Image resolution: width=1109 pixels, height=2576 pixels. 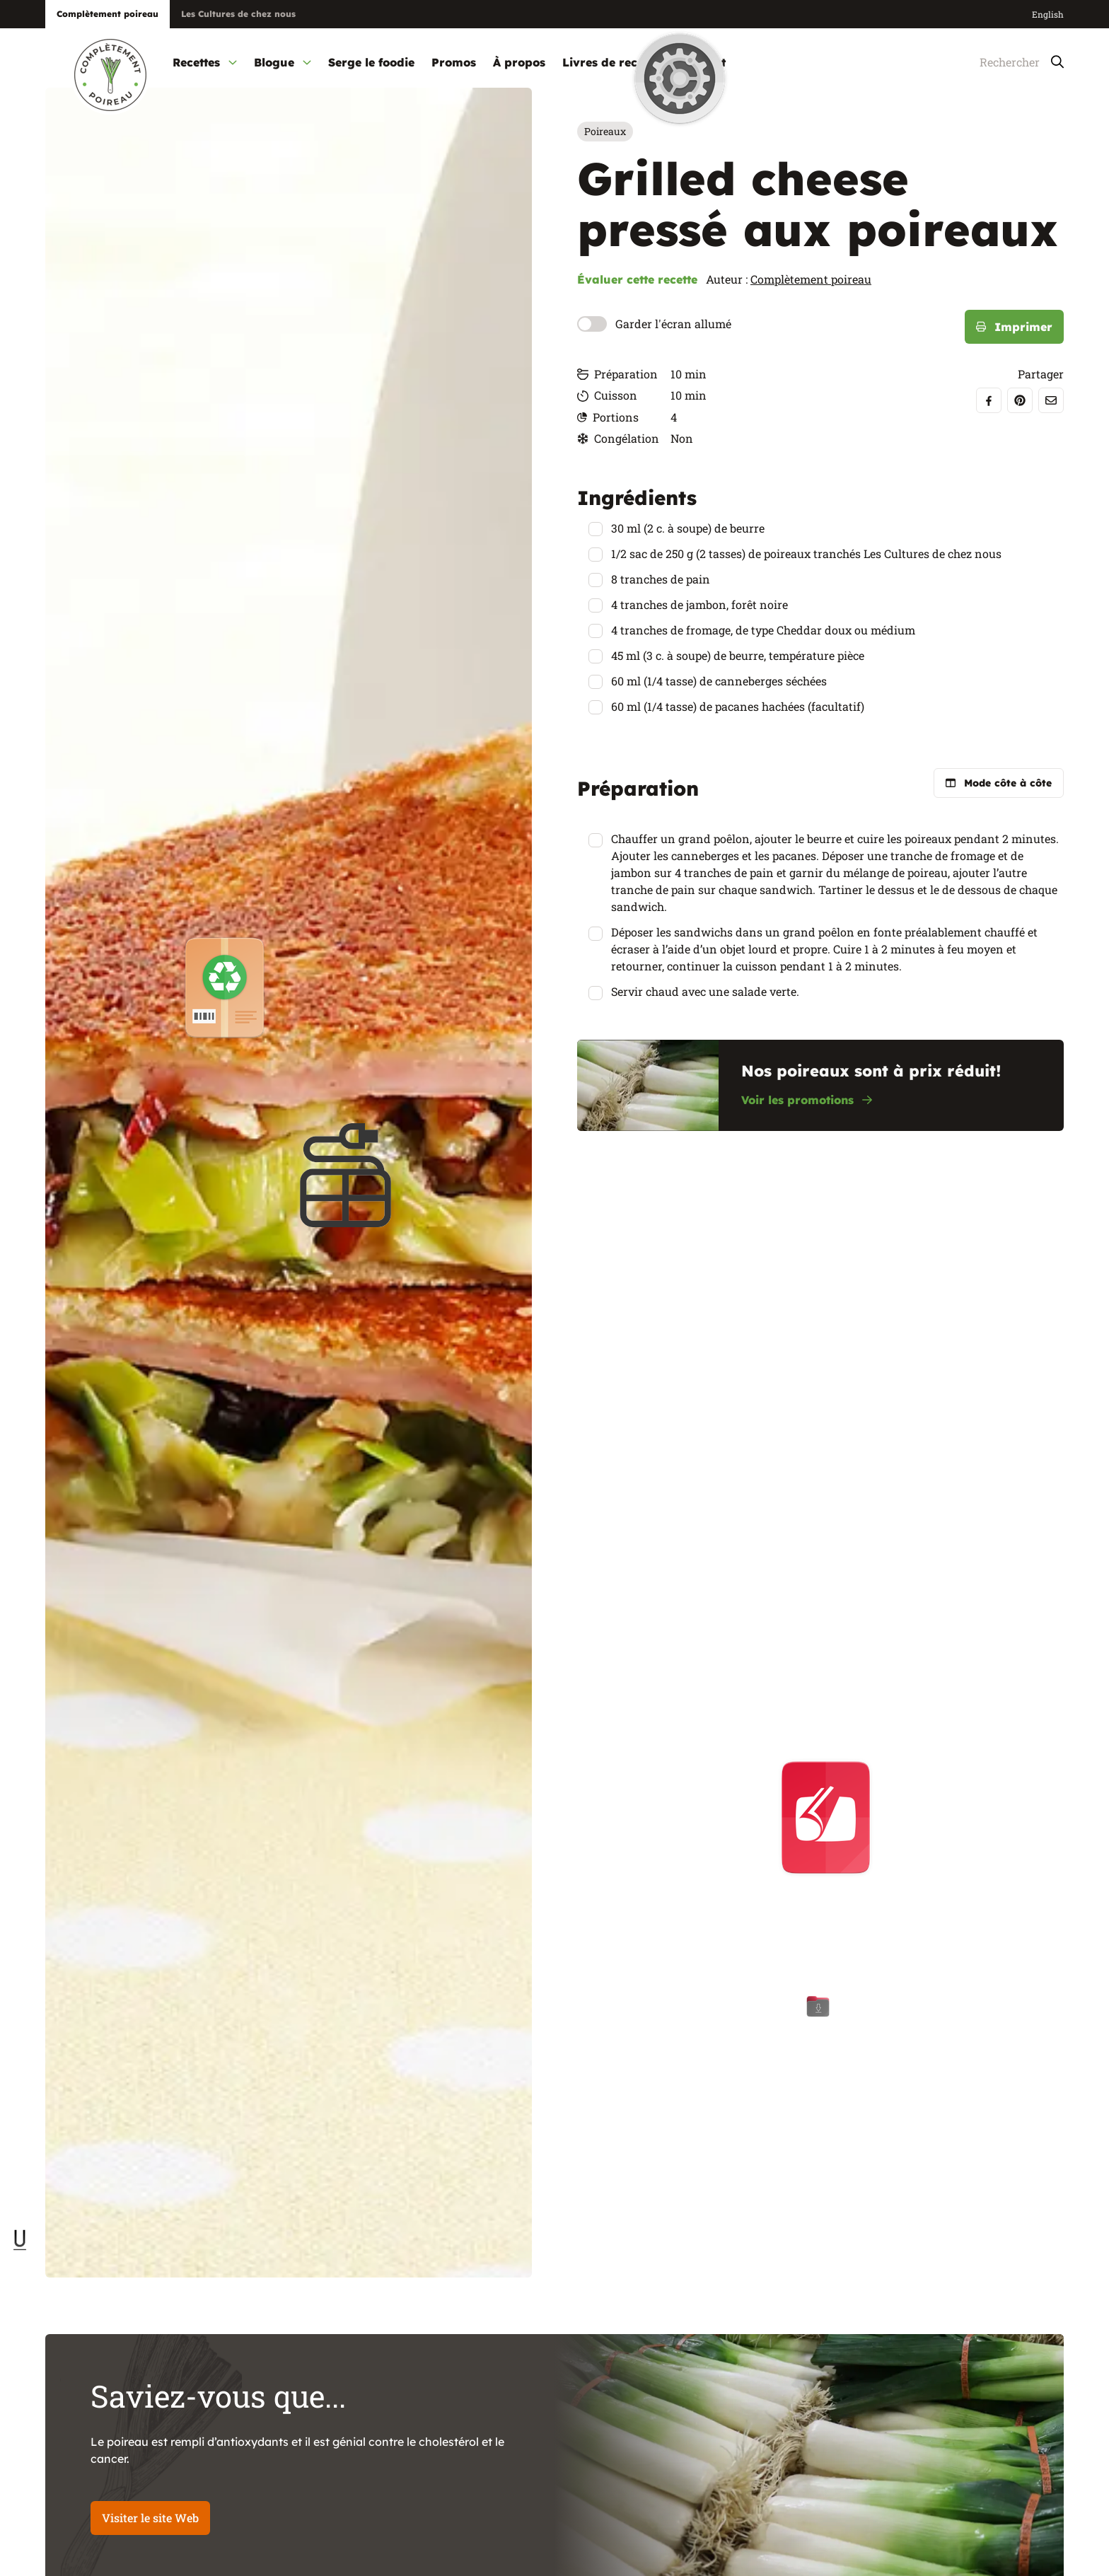 What do you see at coordinates (818, 2006) in the screenshot?
I see `open your downloads folder` at bounding box center [818, 2006].